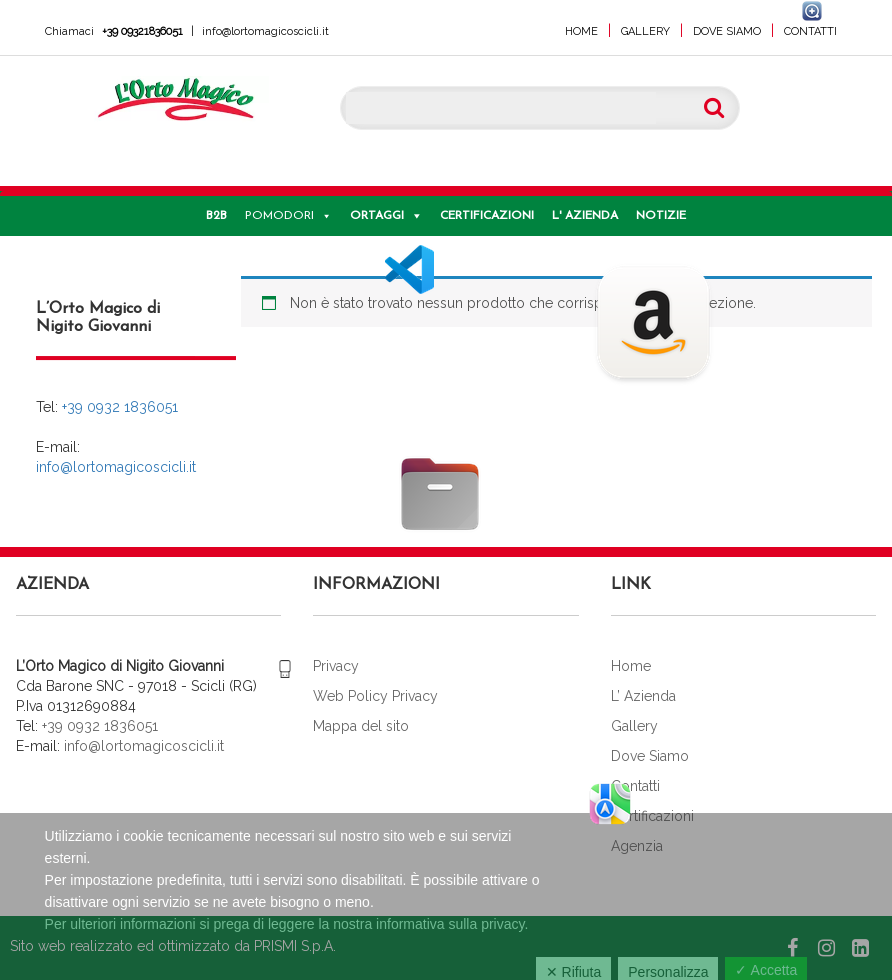  I want to click on eject or safely remove USB drive, so click(285, 669).